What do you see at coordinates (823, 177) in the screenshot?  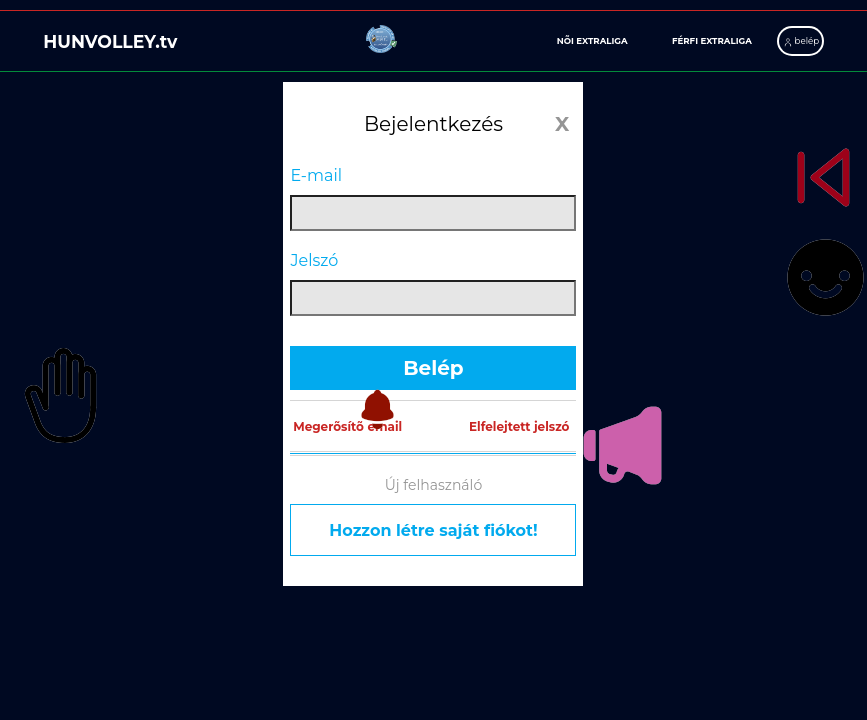 I see `skip to previous track` at bounding box center [823, 177].